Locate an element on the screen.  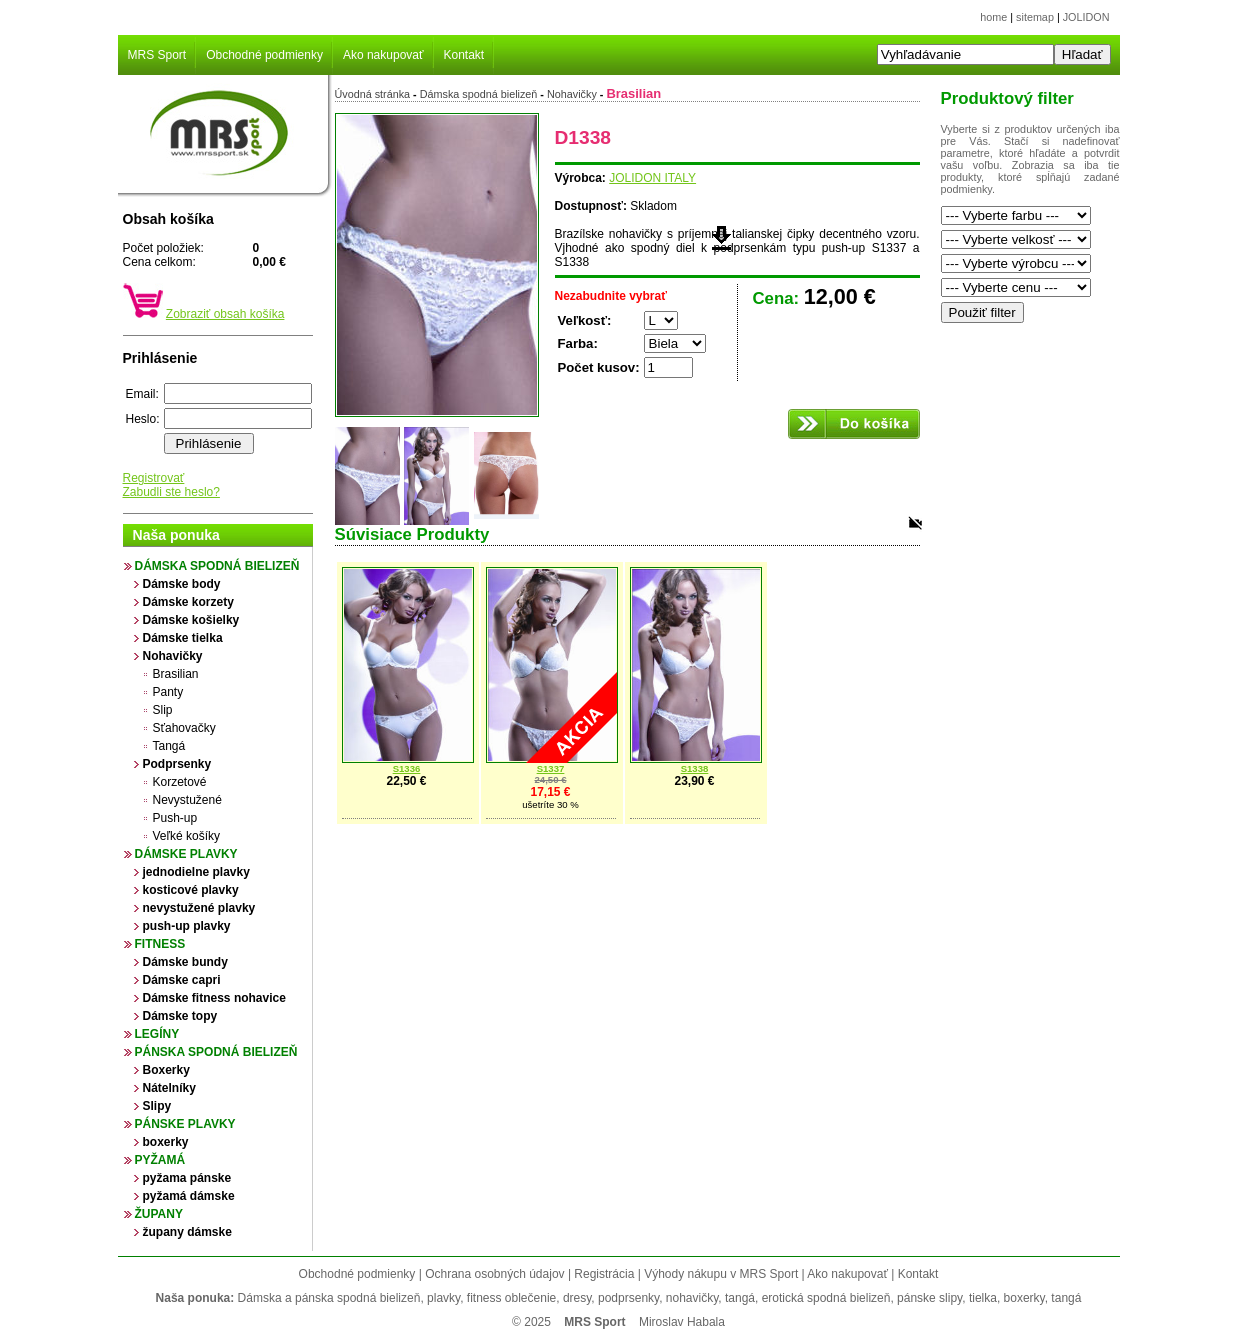
download a file or content is located at coordinates (721, 238).